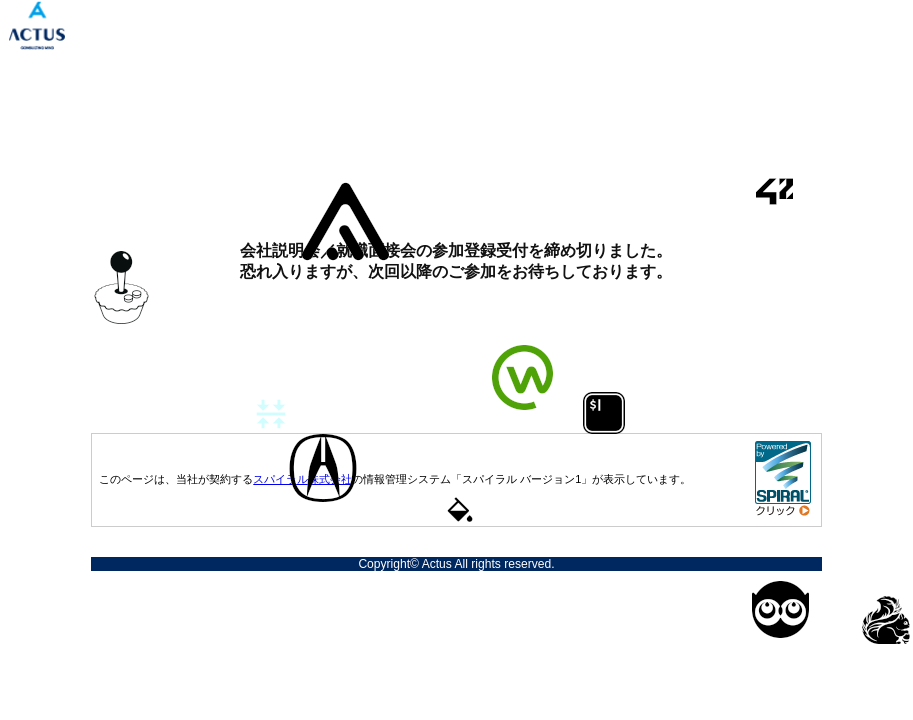 The height and width of the screenshot is (720, 913). What do you see at coordinates (323, 468) in the screenshot?
I see `Acura brand logo` at bounding box center [323, 468].